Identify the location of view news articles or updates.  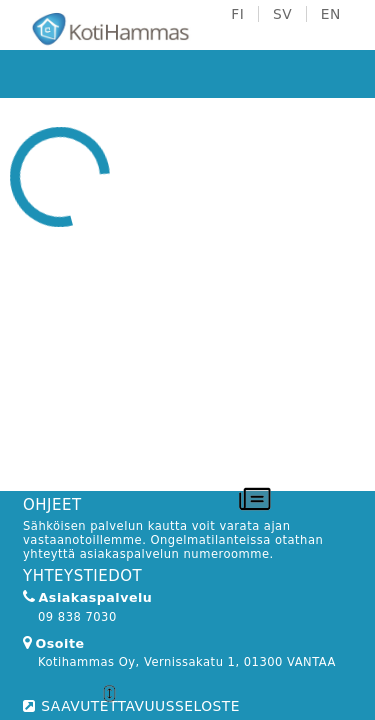
(256, 499).